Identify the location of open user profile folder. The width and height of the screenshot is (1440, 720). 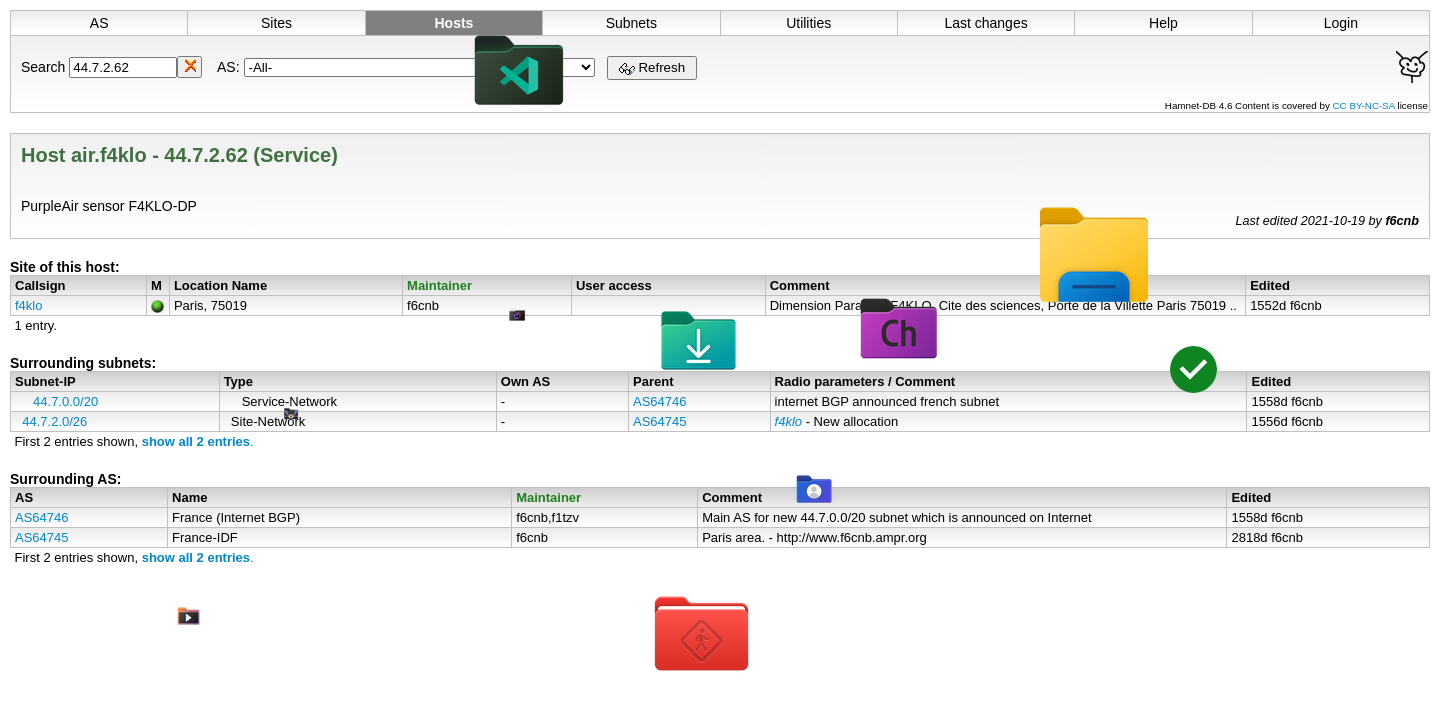
(814, 490).